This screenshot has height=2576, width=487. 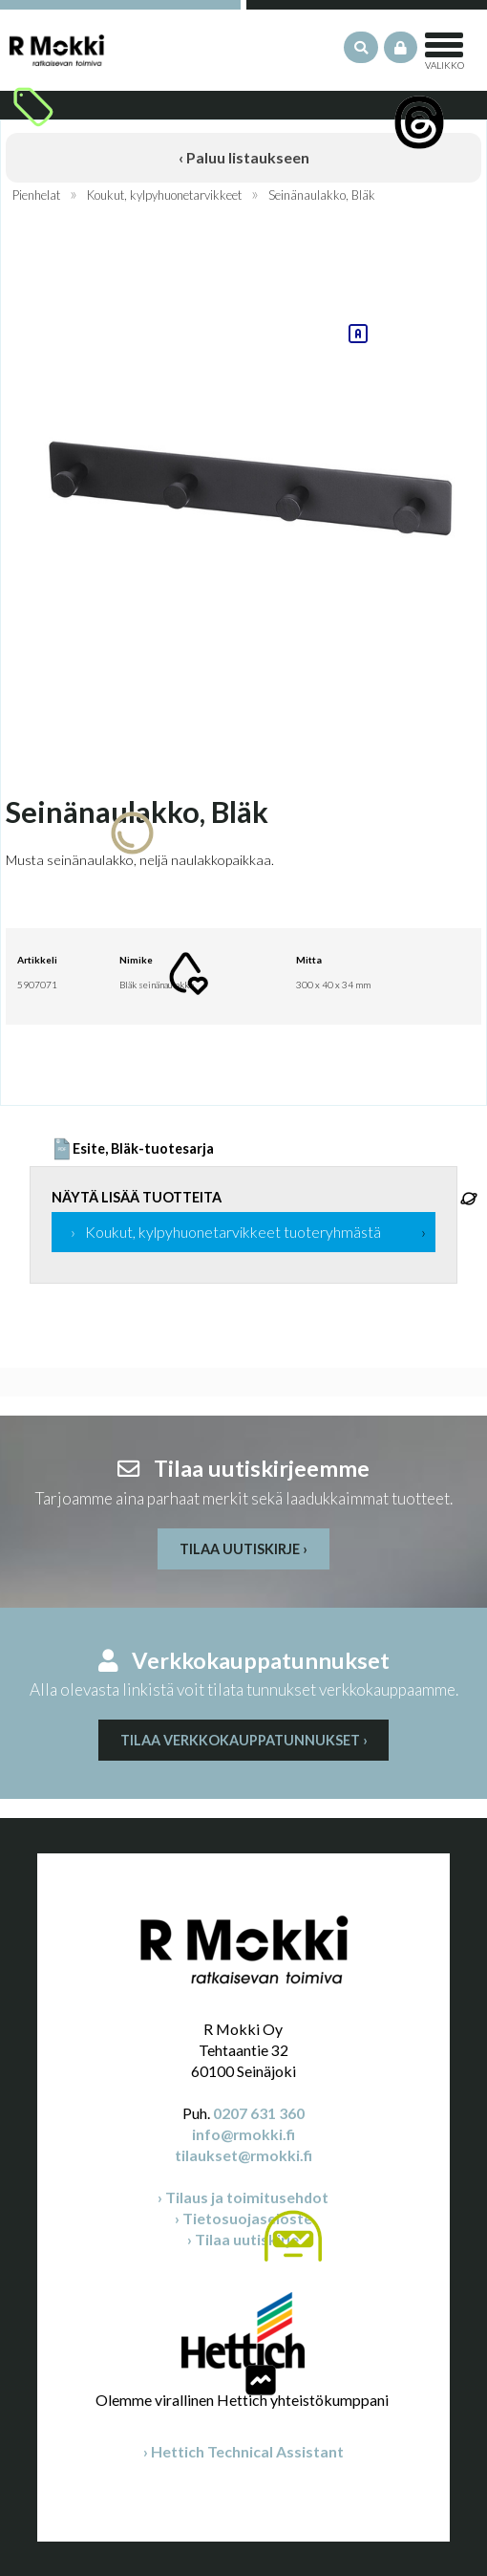 I want to click on add or view tags for an item, so click(x=32, y=106).